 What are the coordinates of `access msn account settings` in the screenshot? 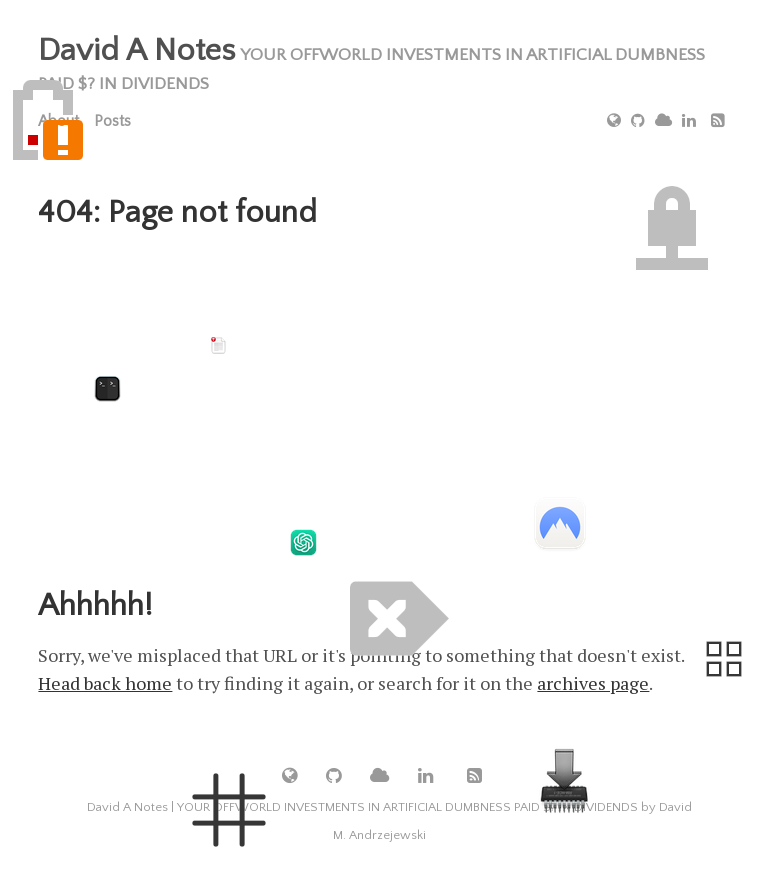 It's located at (724, 659).